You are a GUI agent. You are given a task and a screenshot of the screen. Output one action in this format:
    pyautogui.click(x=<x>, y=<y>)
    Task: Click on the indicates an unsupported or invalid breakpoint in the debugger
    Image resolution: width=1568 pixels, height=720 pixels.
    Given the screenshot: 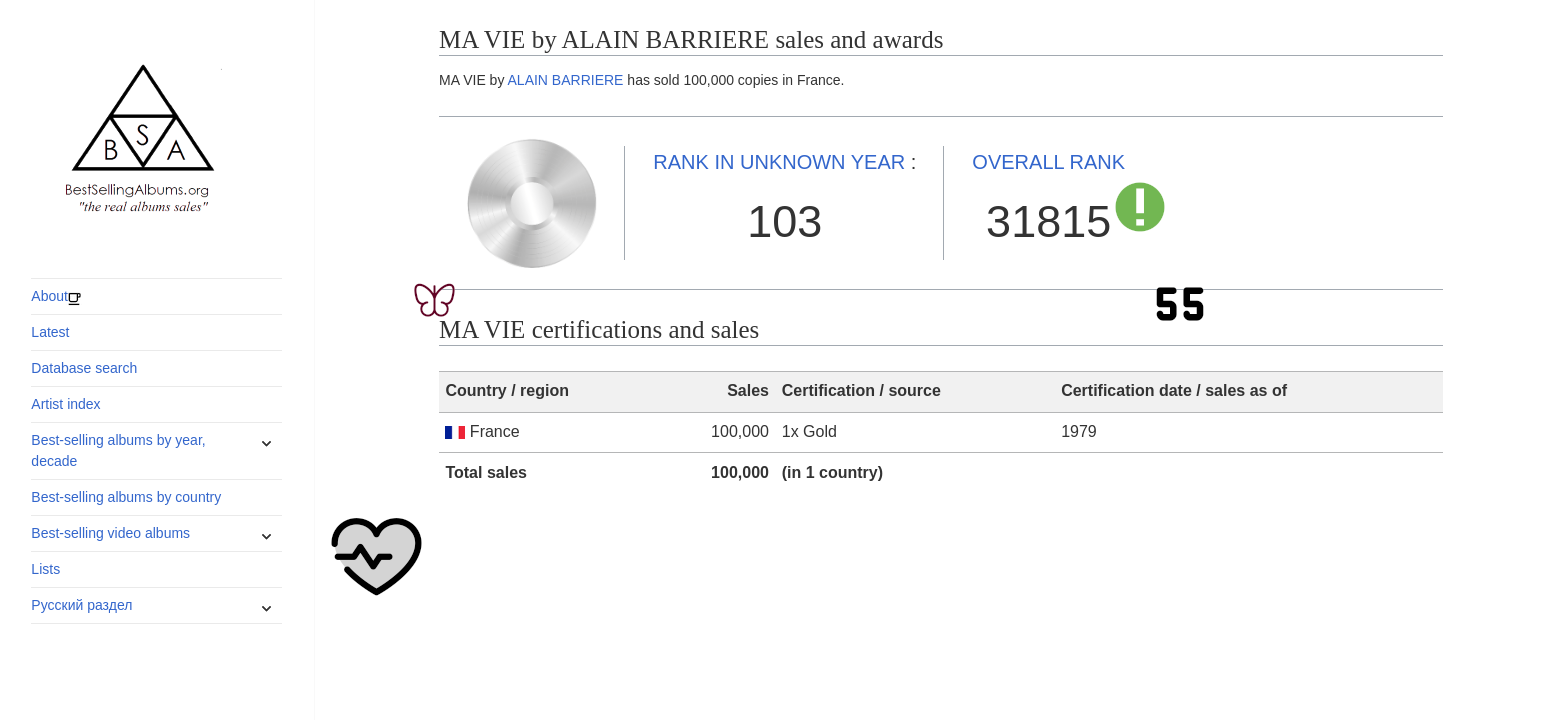 What is the action you would take?
    pyautogui.click(x=1140, y=207)
    